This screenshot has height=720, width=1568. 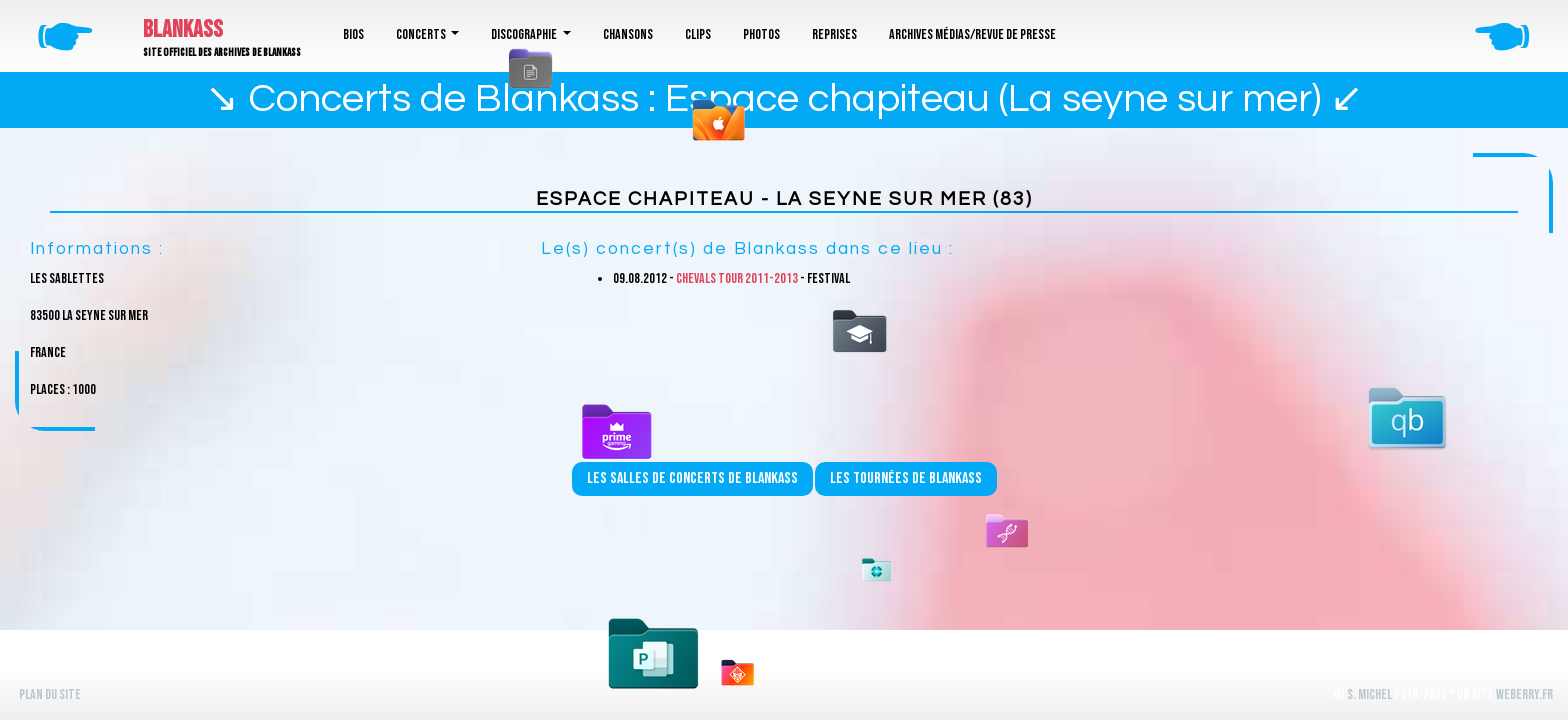 What do you see at coordinates (1407, 420) in the screenshot?
I see `open qbittorrent downloads folder` at bounding box center [1407, 420].